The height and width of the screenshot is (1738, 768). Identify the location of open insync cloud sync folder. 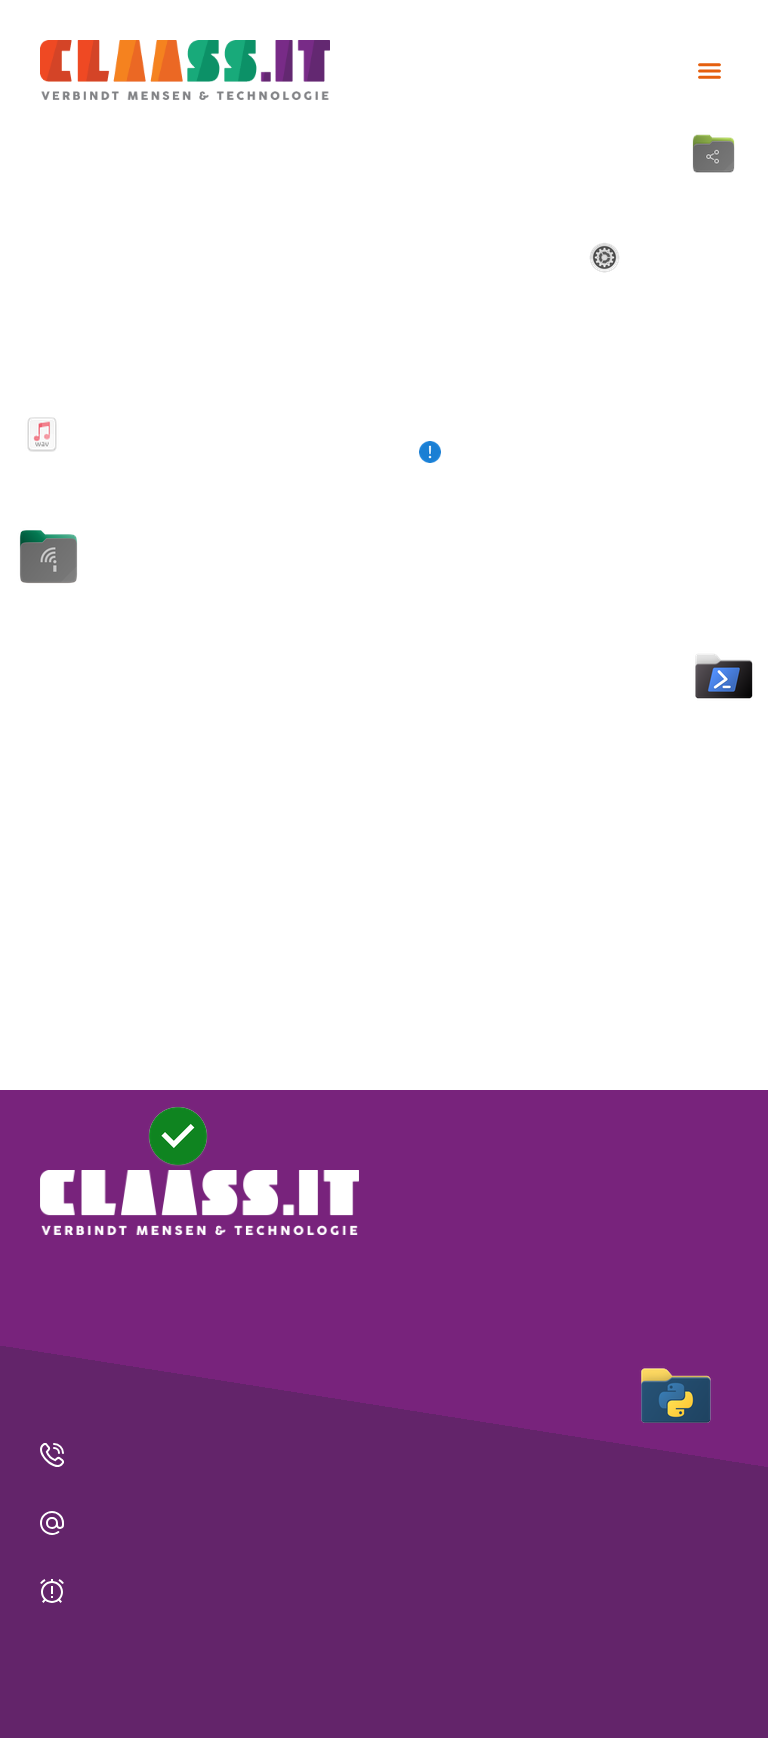
(48, 556).